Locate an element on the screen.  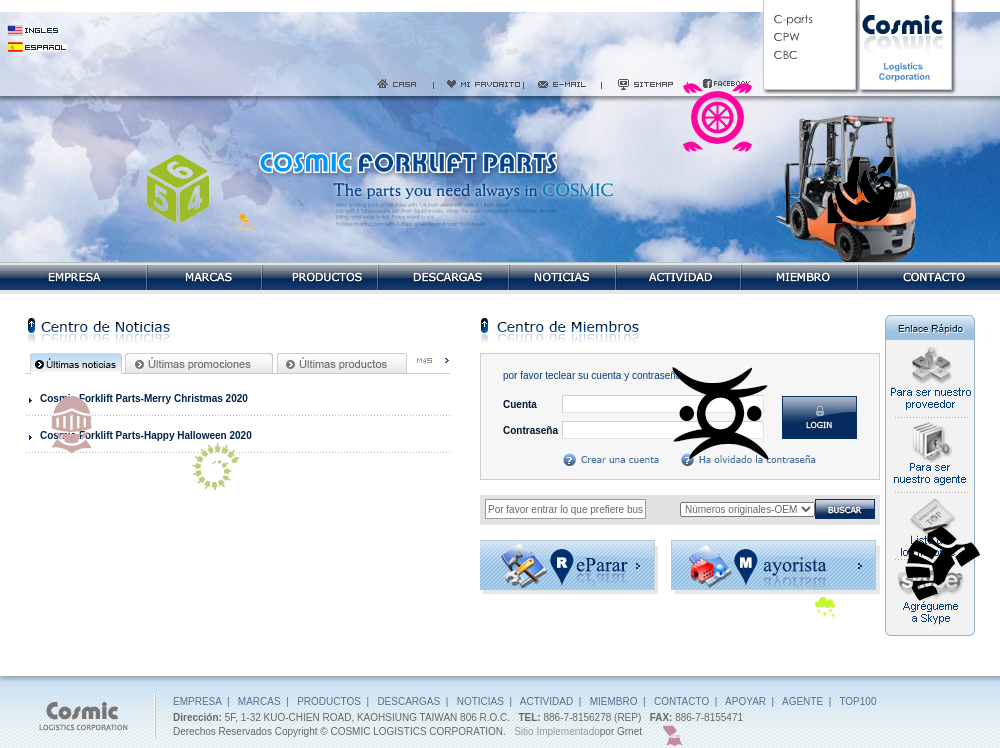
indicates spine or vertebral health status in a game is located at coordinates (215, 466).